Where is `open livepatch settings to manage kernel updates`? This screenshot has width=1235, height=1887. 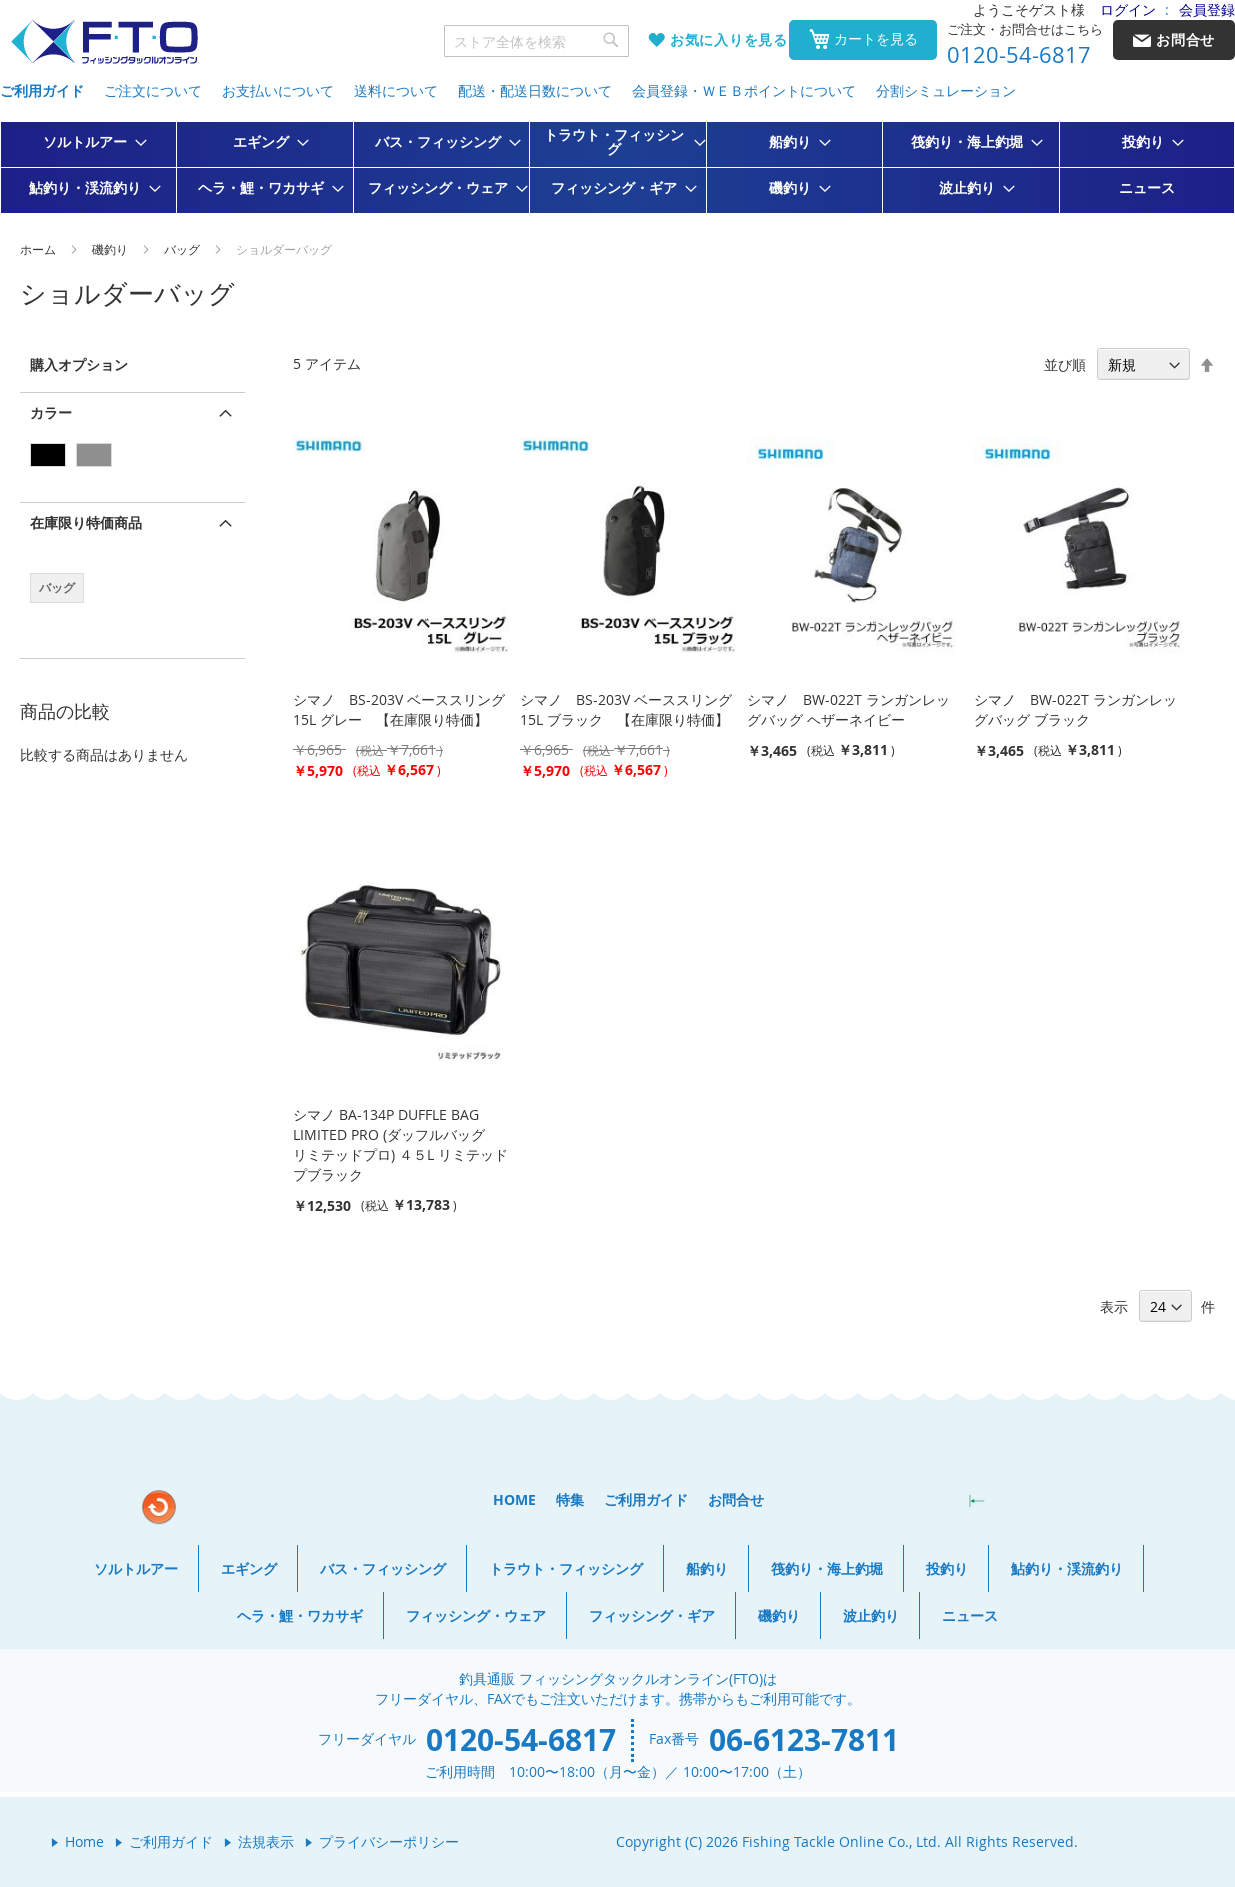 open livepatch settings to manage kernel updates is located at coordinates (159, 1507).